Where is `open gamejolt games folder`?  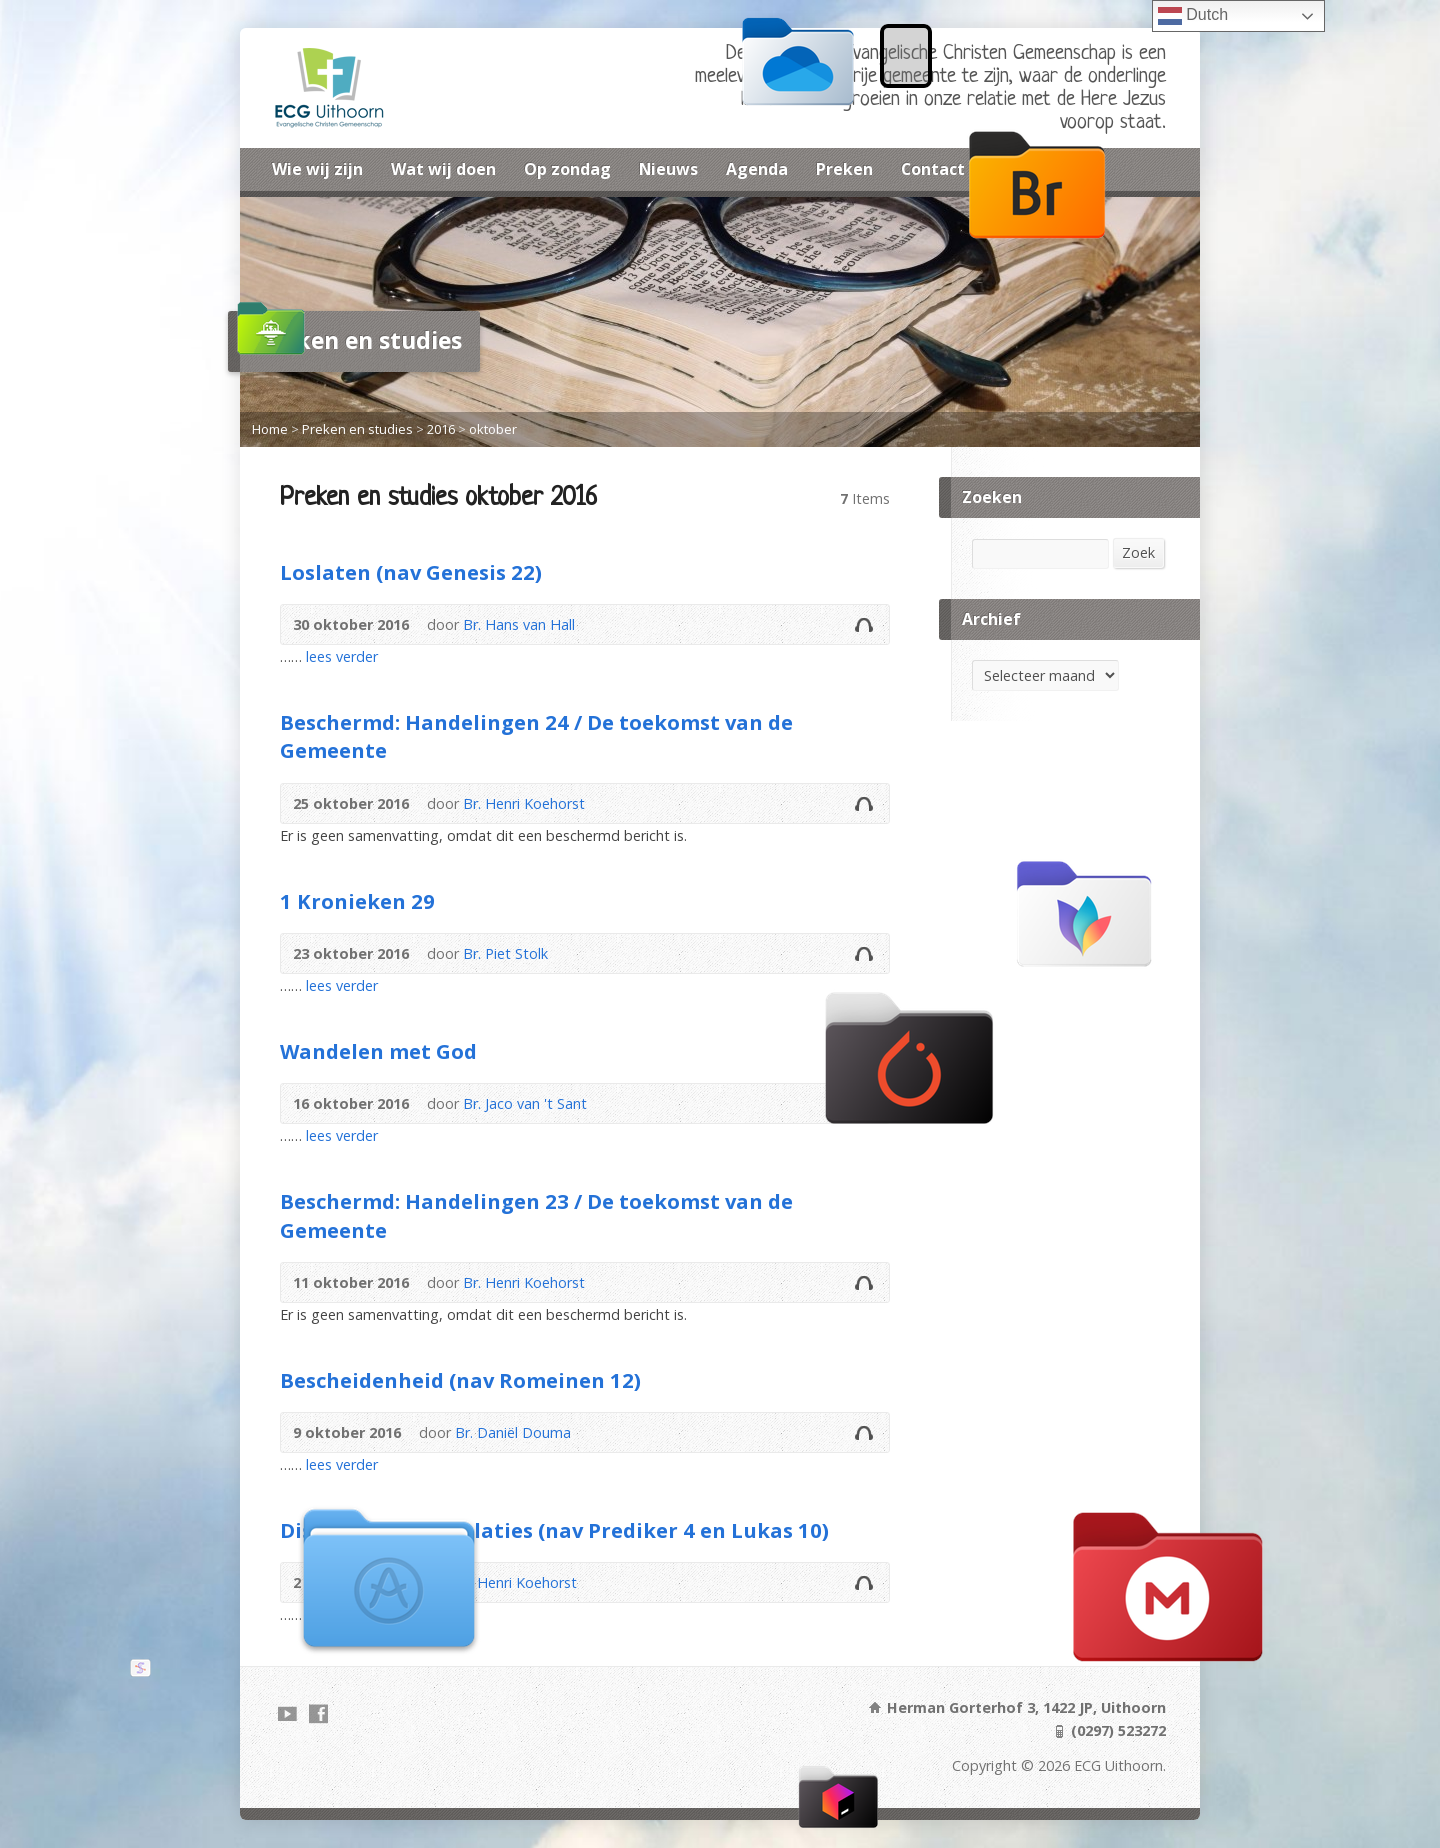
open gamejolt games folder is located at coordinates (271, 330).